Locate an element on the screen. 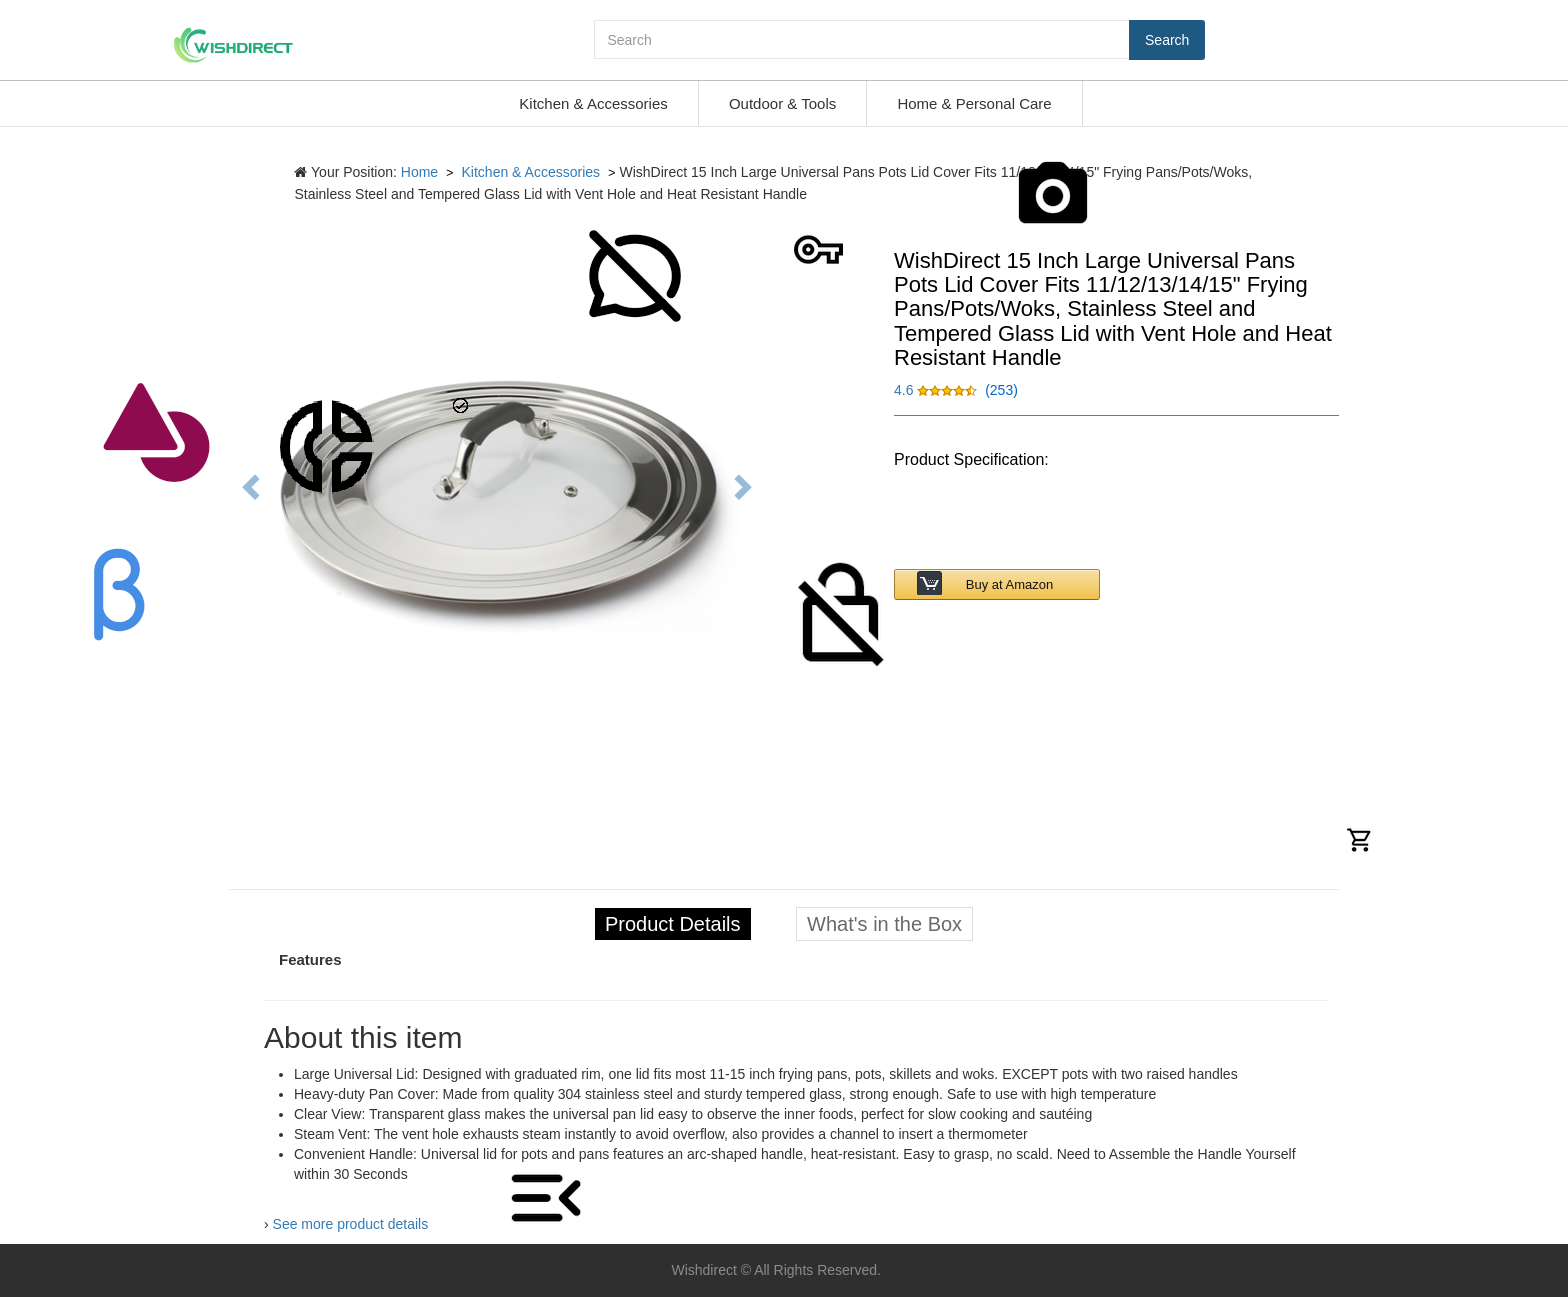 This screenshot has width=1568, height=1297. take a photo is located at coordinates (1053, 196).